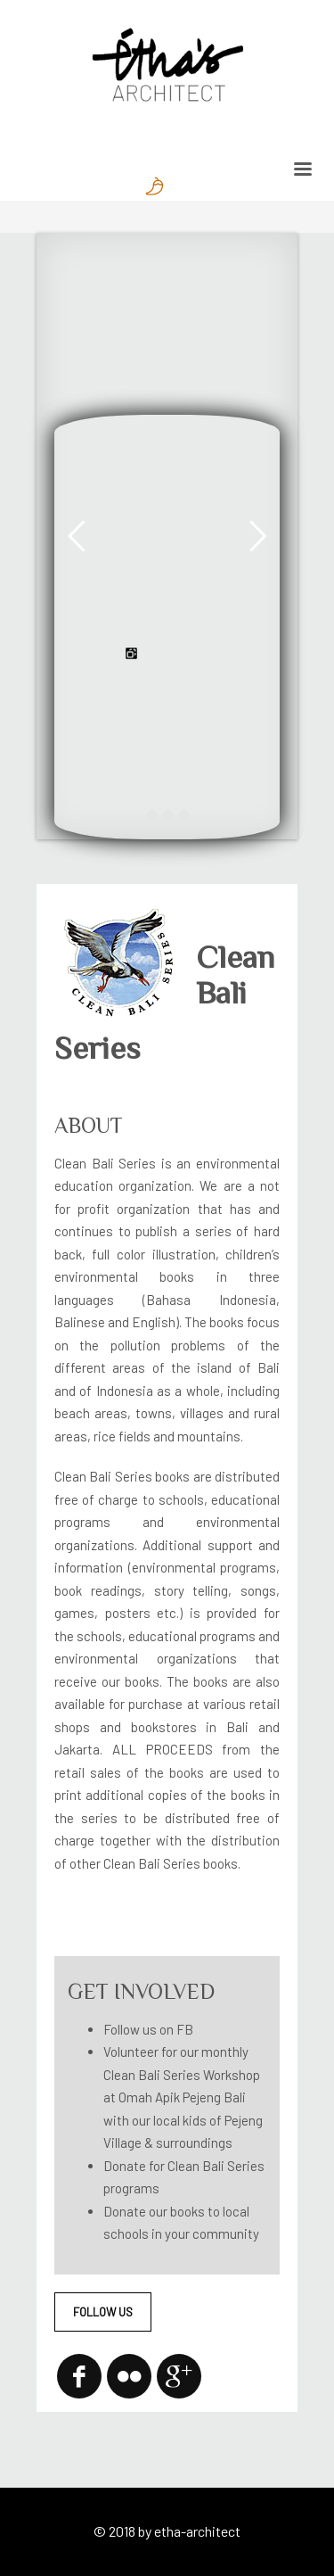 Image resolution: width=334 pixels, height=2576 pixels. I want to click on move selection to background layer, so click(131, 653).